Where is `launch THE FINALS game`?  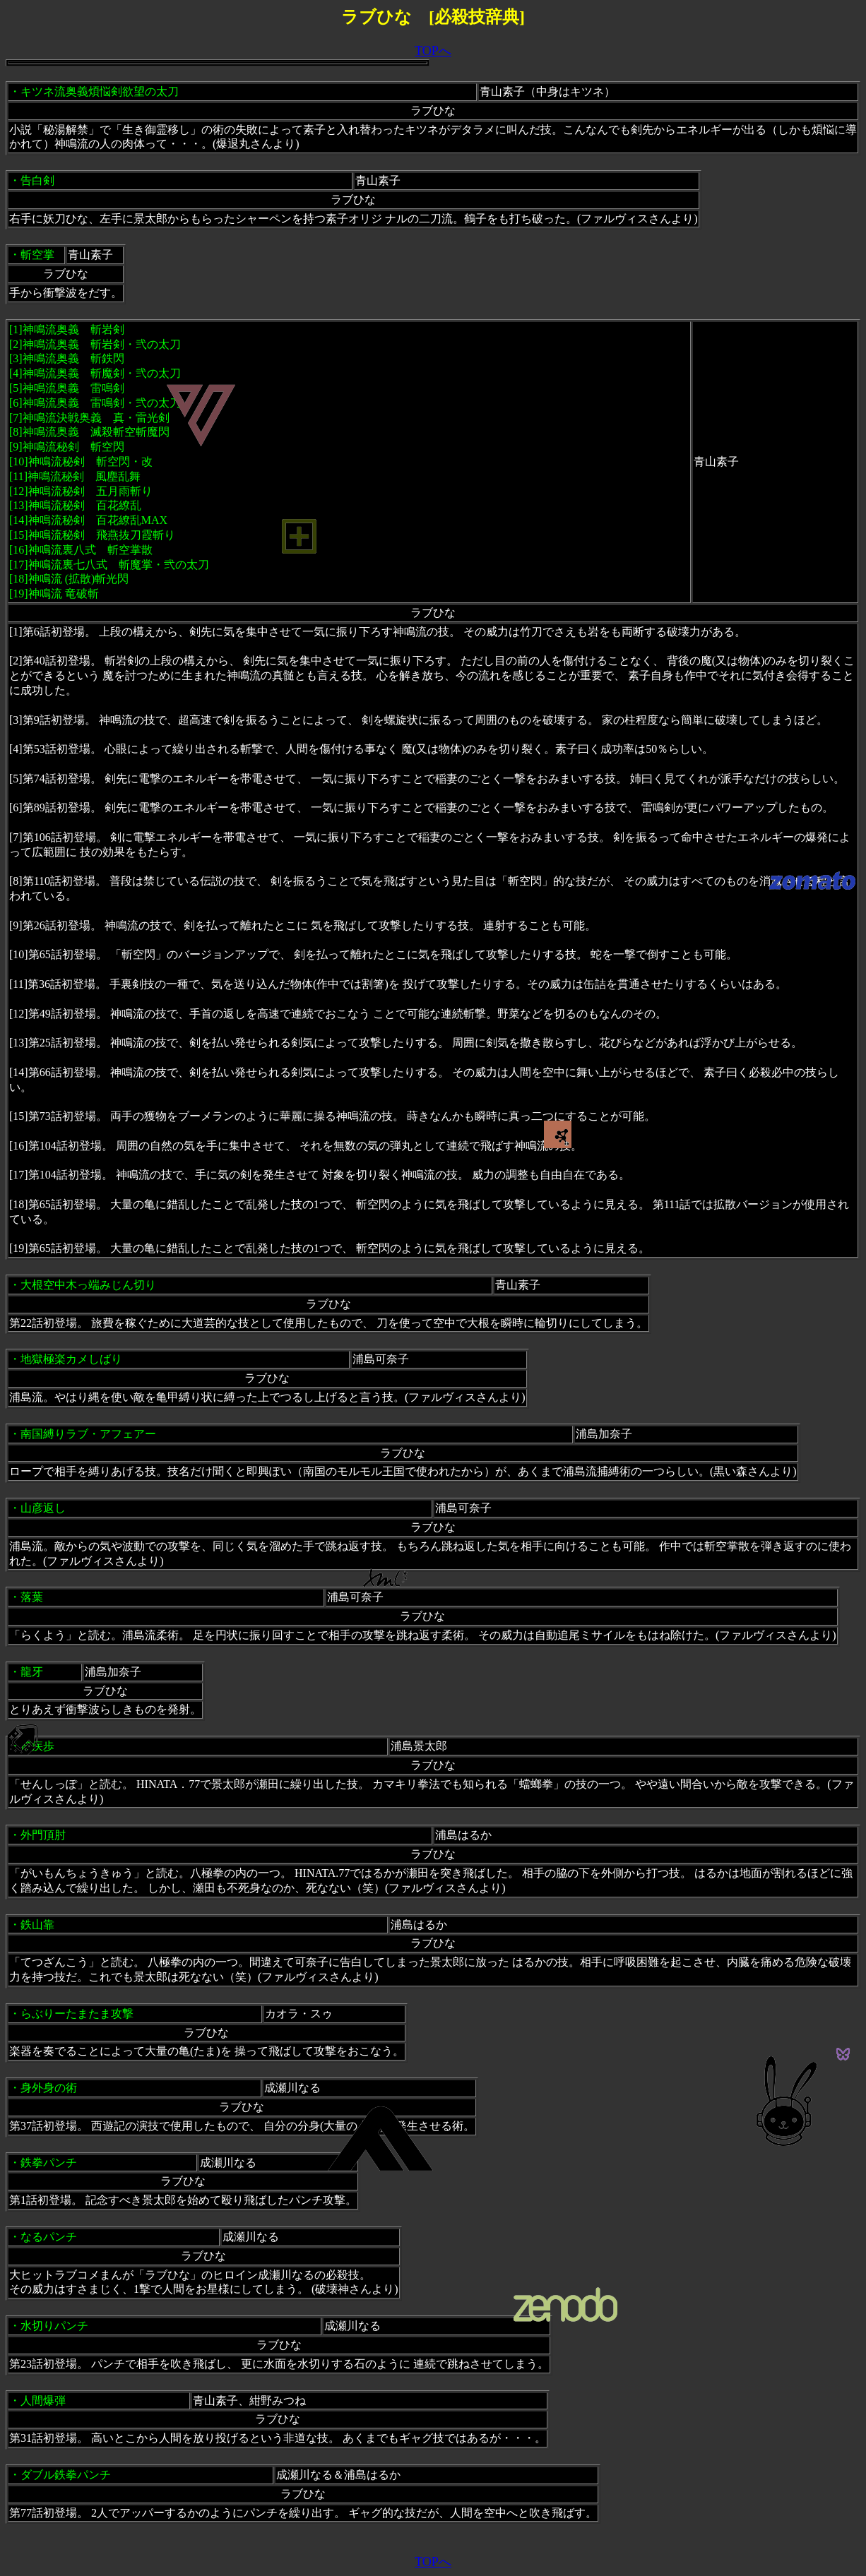
launch THE FINALS game is located at coordinates (380, 2138).